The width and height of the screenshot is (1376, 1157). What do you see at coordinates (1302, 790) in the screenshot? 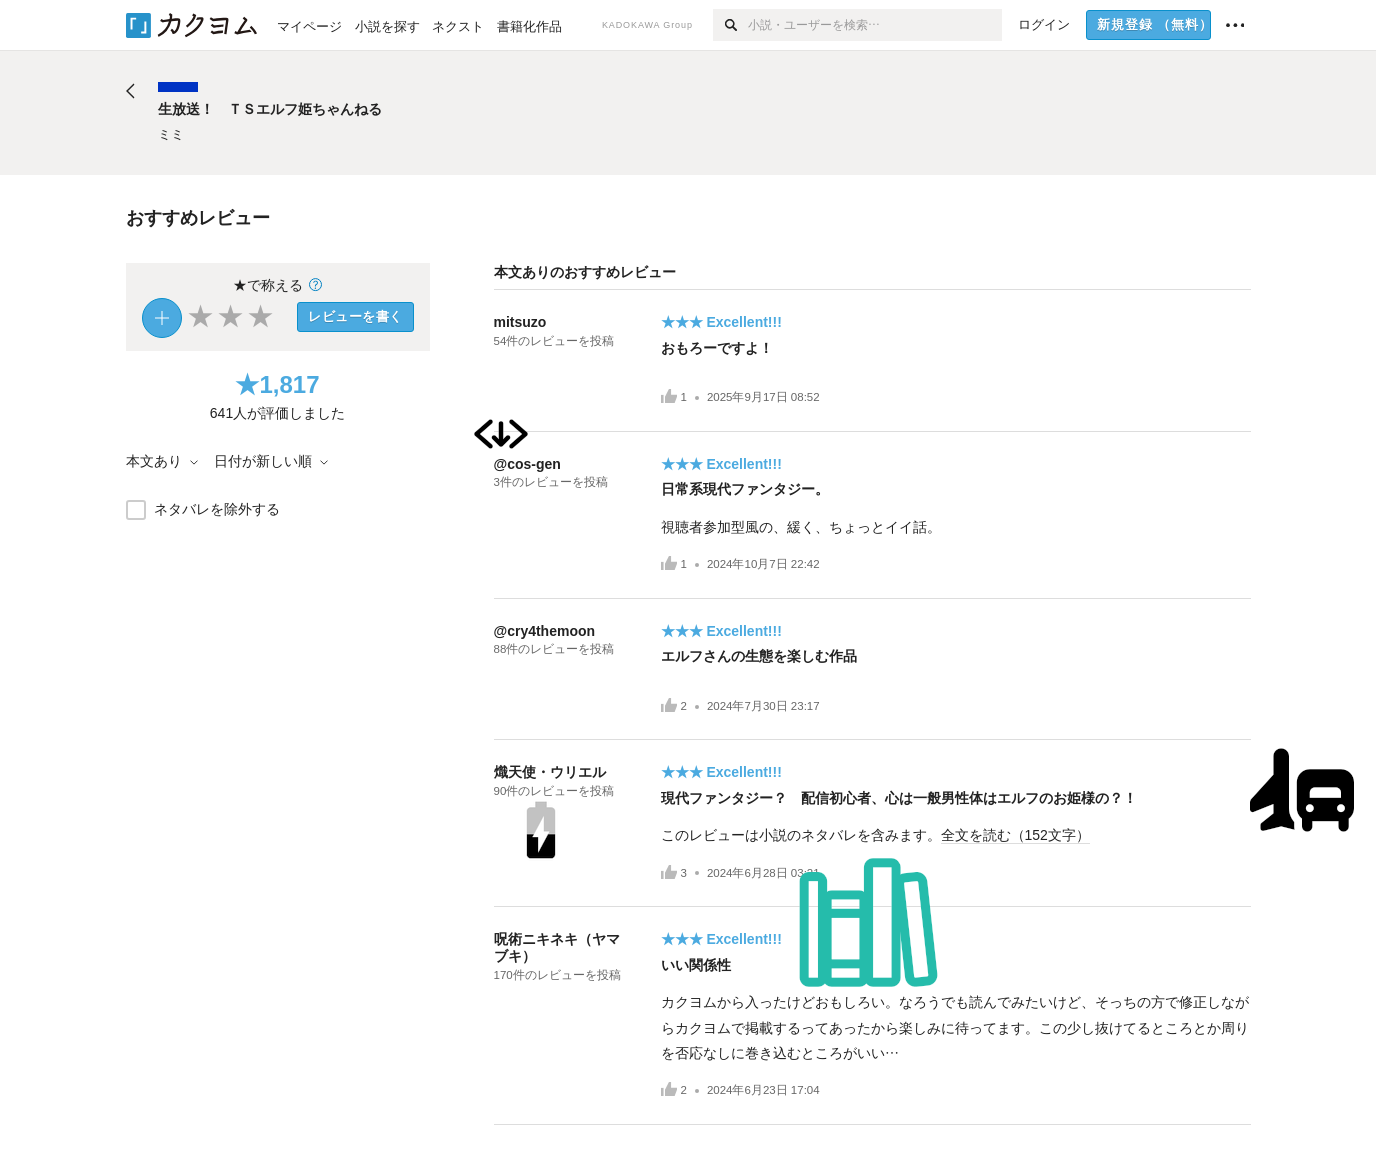
I see `select shipping method for your order` at bounding box center [1302, 790].